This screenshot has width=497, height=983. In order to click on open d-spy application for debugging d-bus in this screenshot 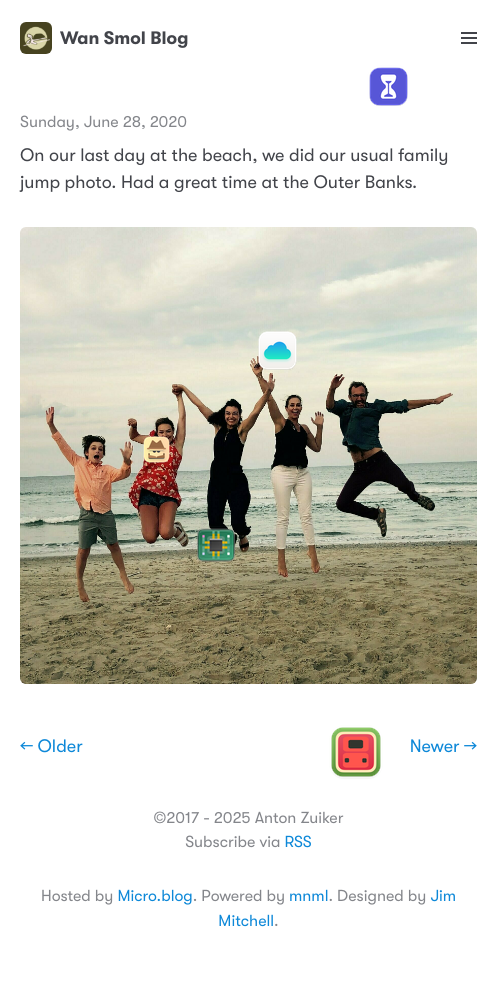, I will do `click(156, 449)`.